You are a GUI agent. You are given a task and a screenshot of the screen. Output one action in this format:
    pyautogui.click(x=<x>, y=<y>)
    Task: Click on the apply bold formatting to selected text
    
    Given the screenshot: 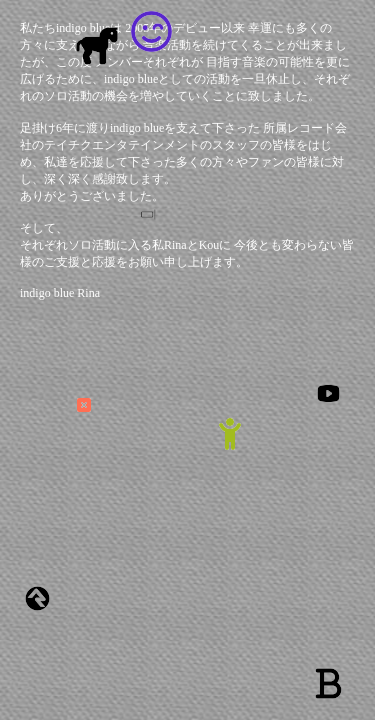 What is the action you would take?
    pyautogui.click(x=328, y=683)
    